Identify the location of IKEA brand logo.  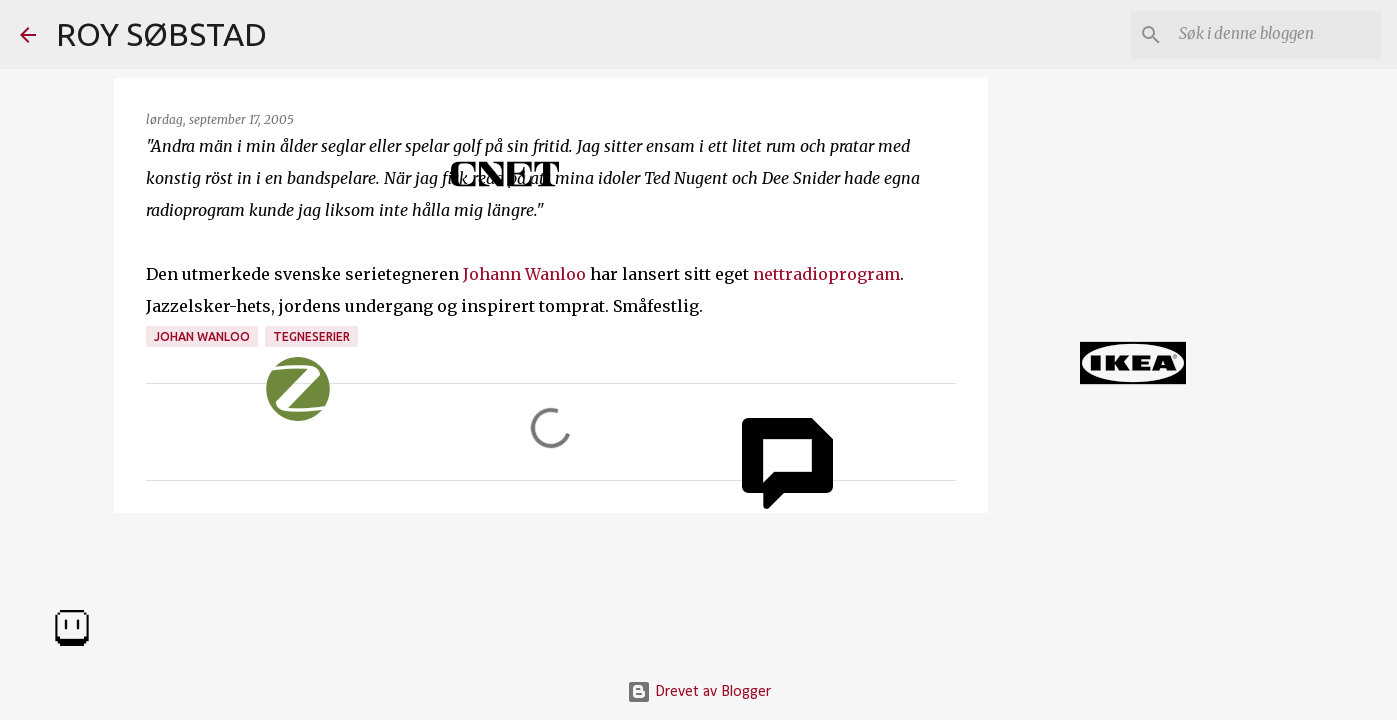
(1133, 363).